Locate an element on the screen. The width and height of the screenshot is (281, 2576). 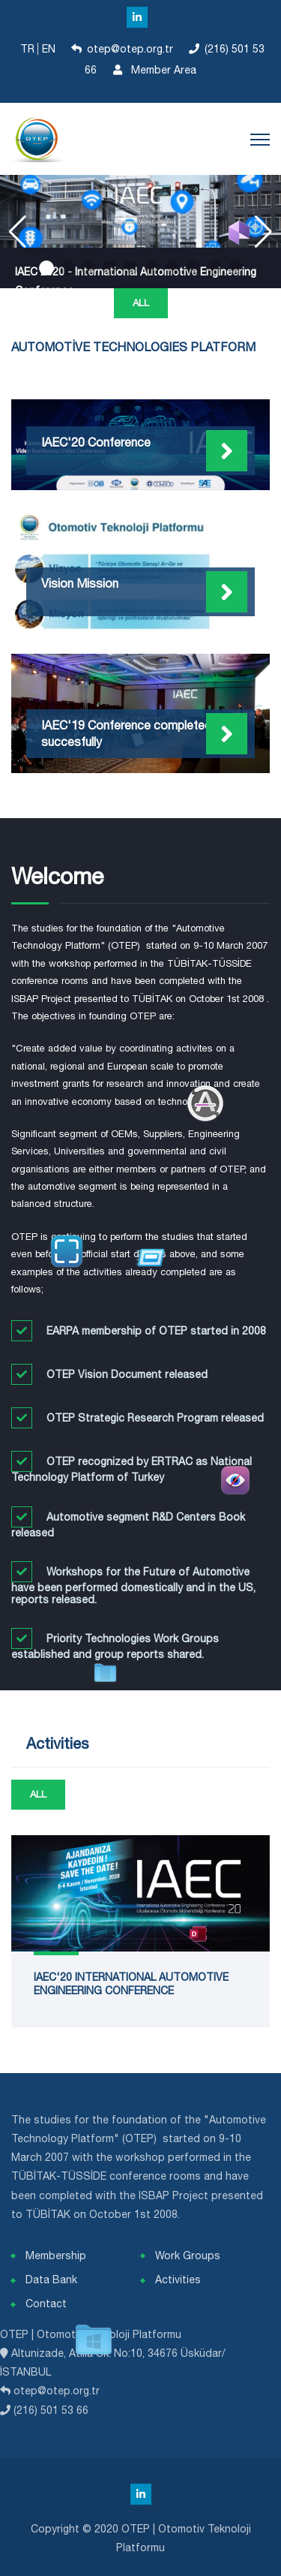
check for available software updates is located at coordinates (205, 1103).